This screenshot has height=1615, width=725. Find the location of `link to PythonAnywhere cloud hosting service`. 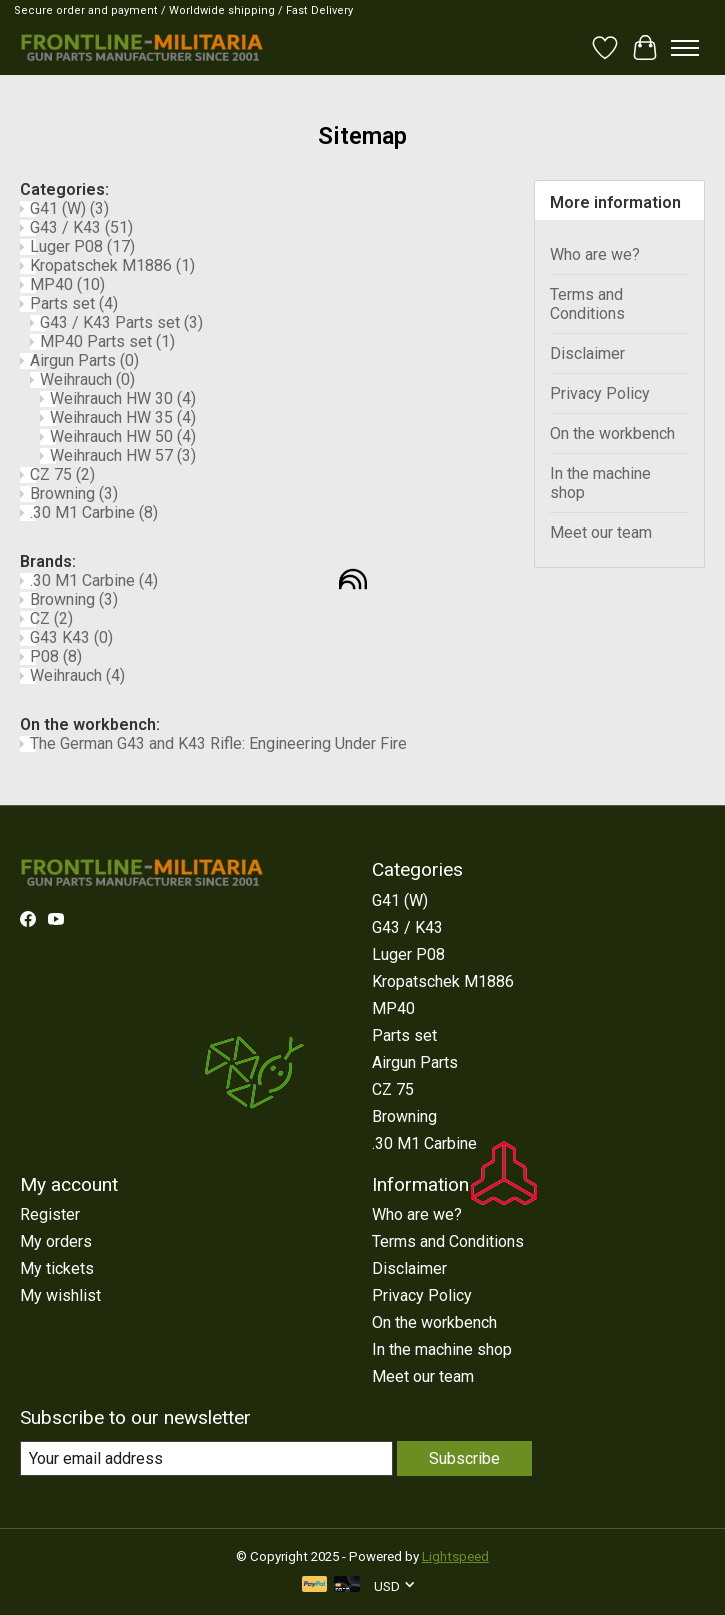

link to PythonAnywhere cloud hosting service is located at coordinates (254, 1072).